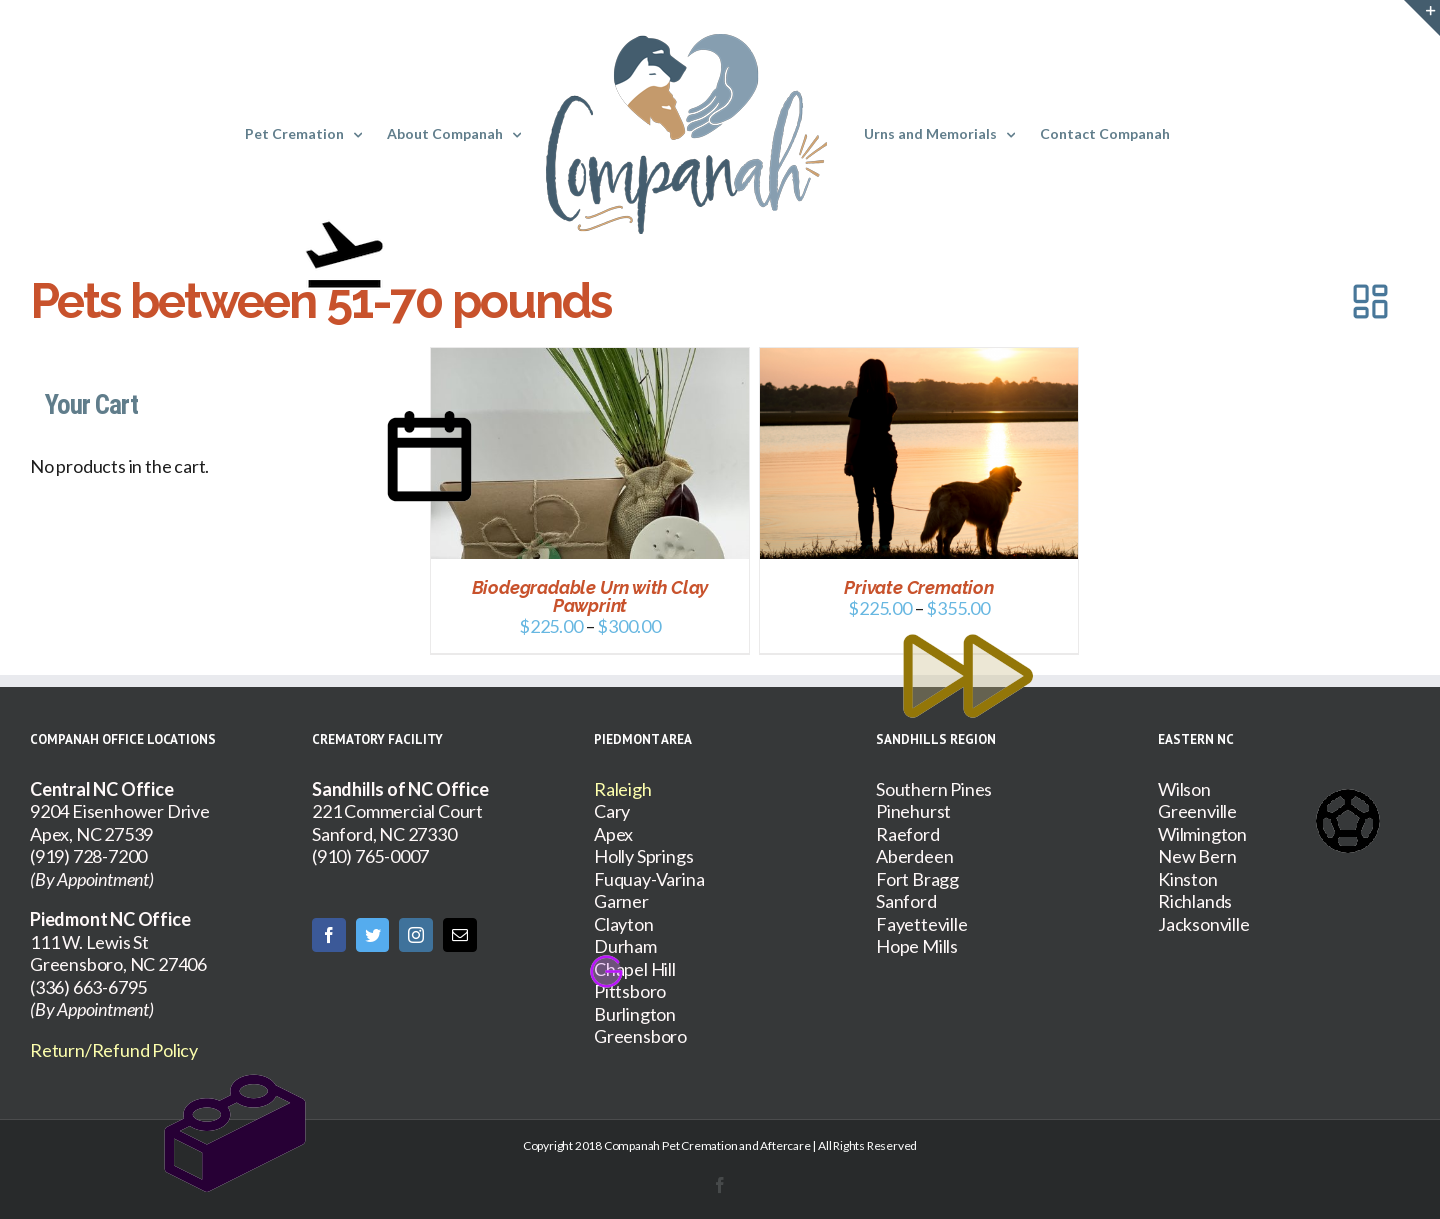  I want to click on skip forward in media playback, so click(959, 676).